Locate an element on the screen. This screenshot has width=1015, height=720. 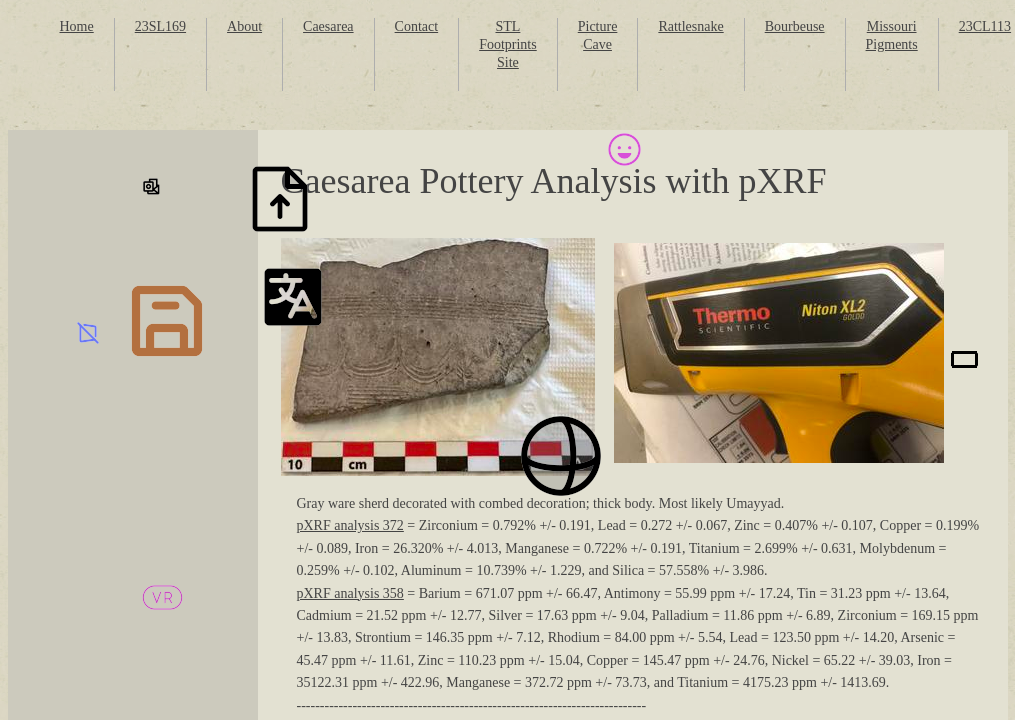
access virtual reality mode or settings is located at coordinates (162, 597).